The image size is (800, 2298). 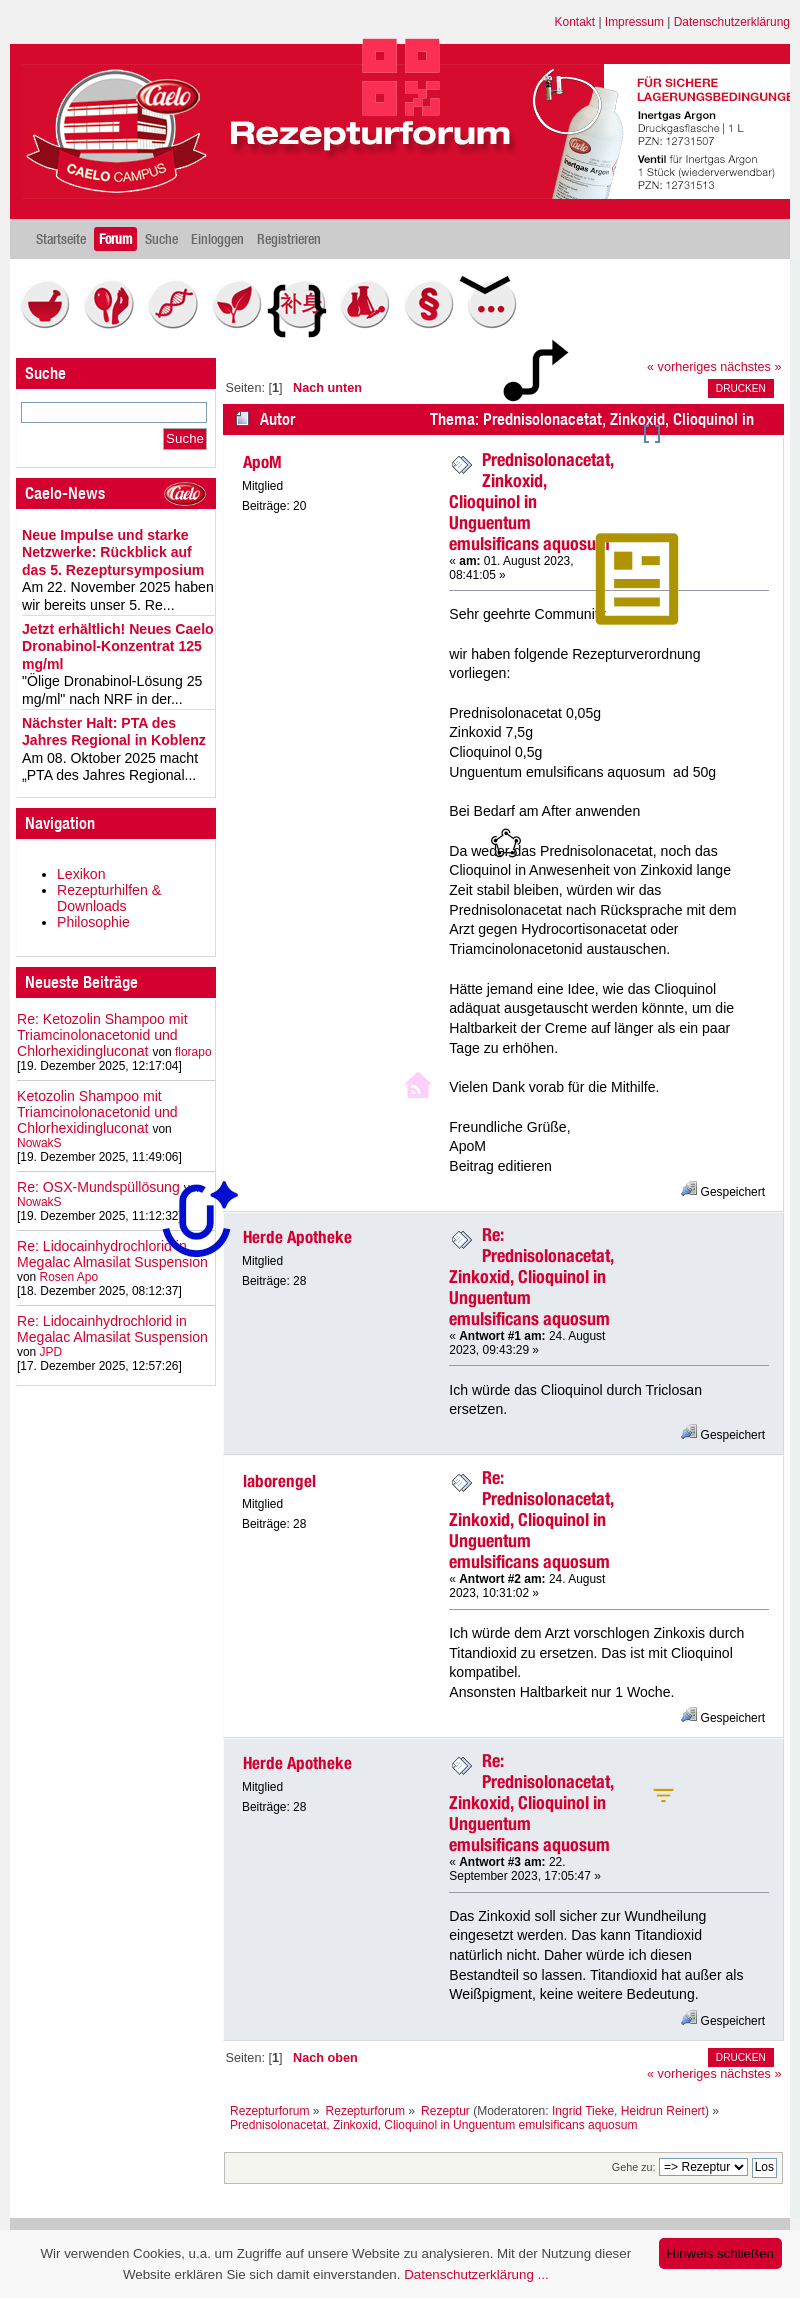 What do you see at coordinates (652, 434) in the screenshot?
I see `view or edit code brackets` at bounding box center [652, 434].